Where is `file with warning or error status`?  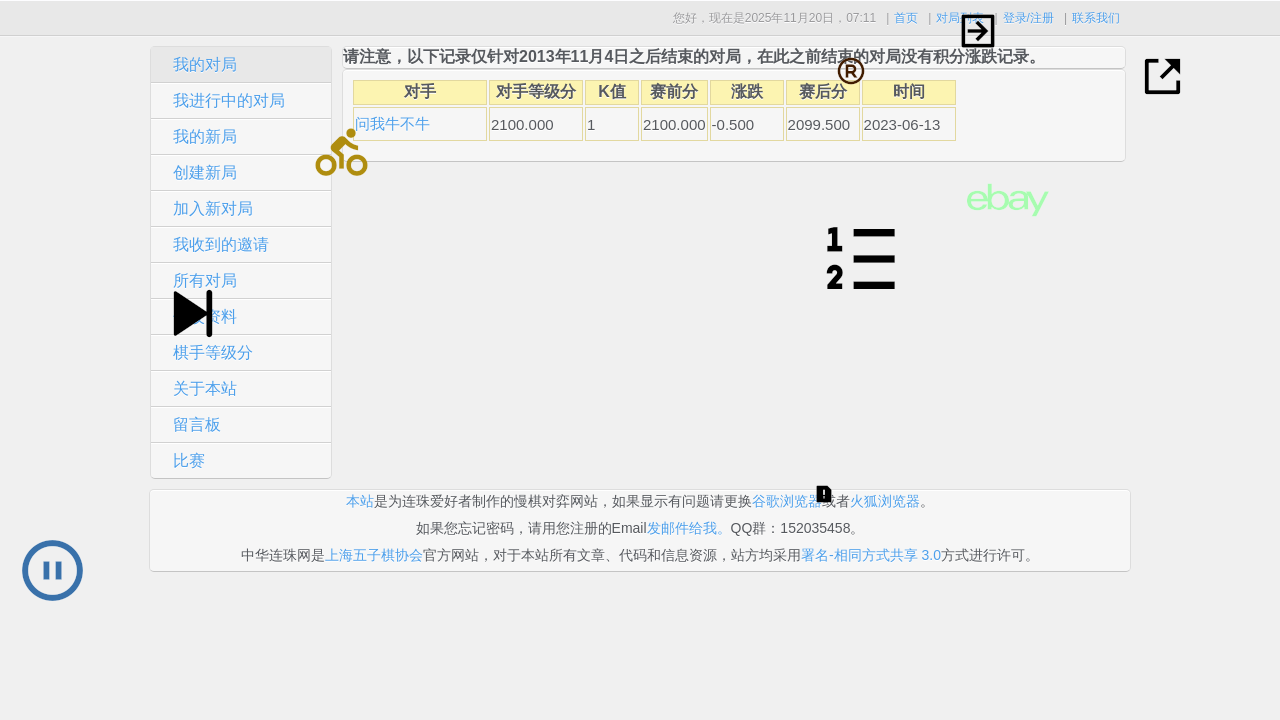 file with warning or error status is located at coordinates (824, 494).